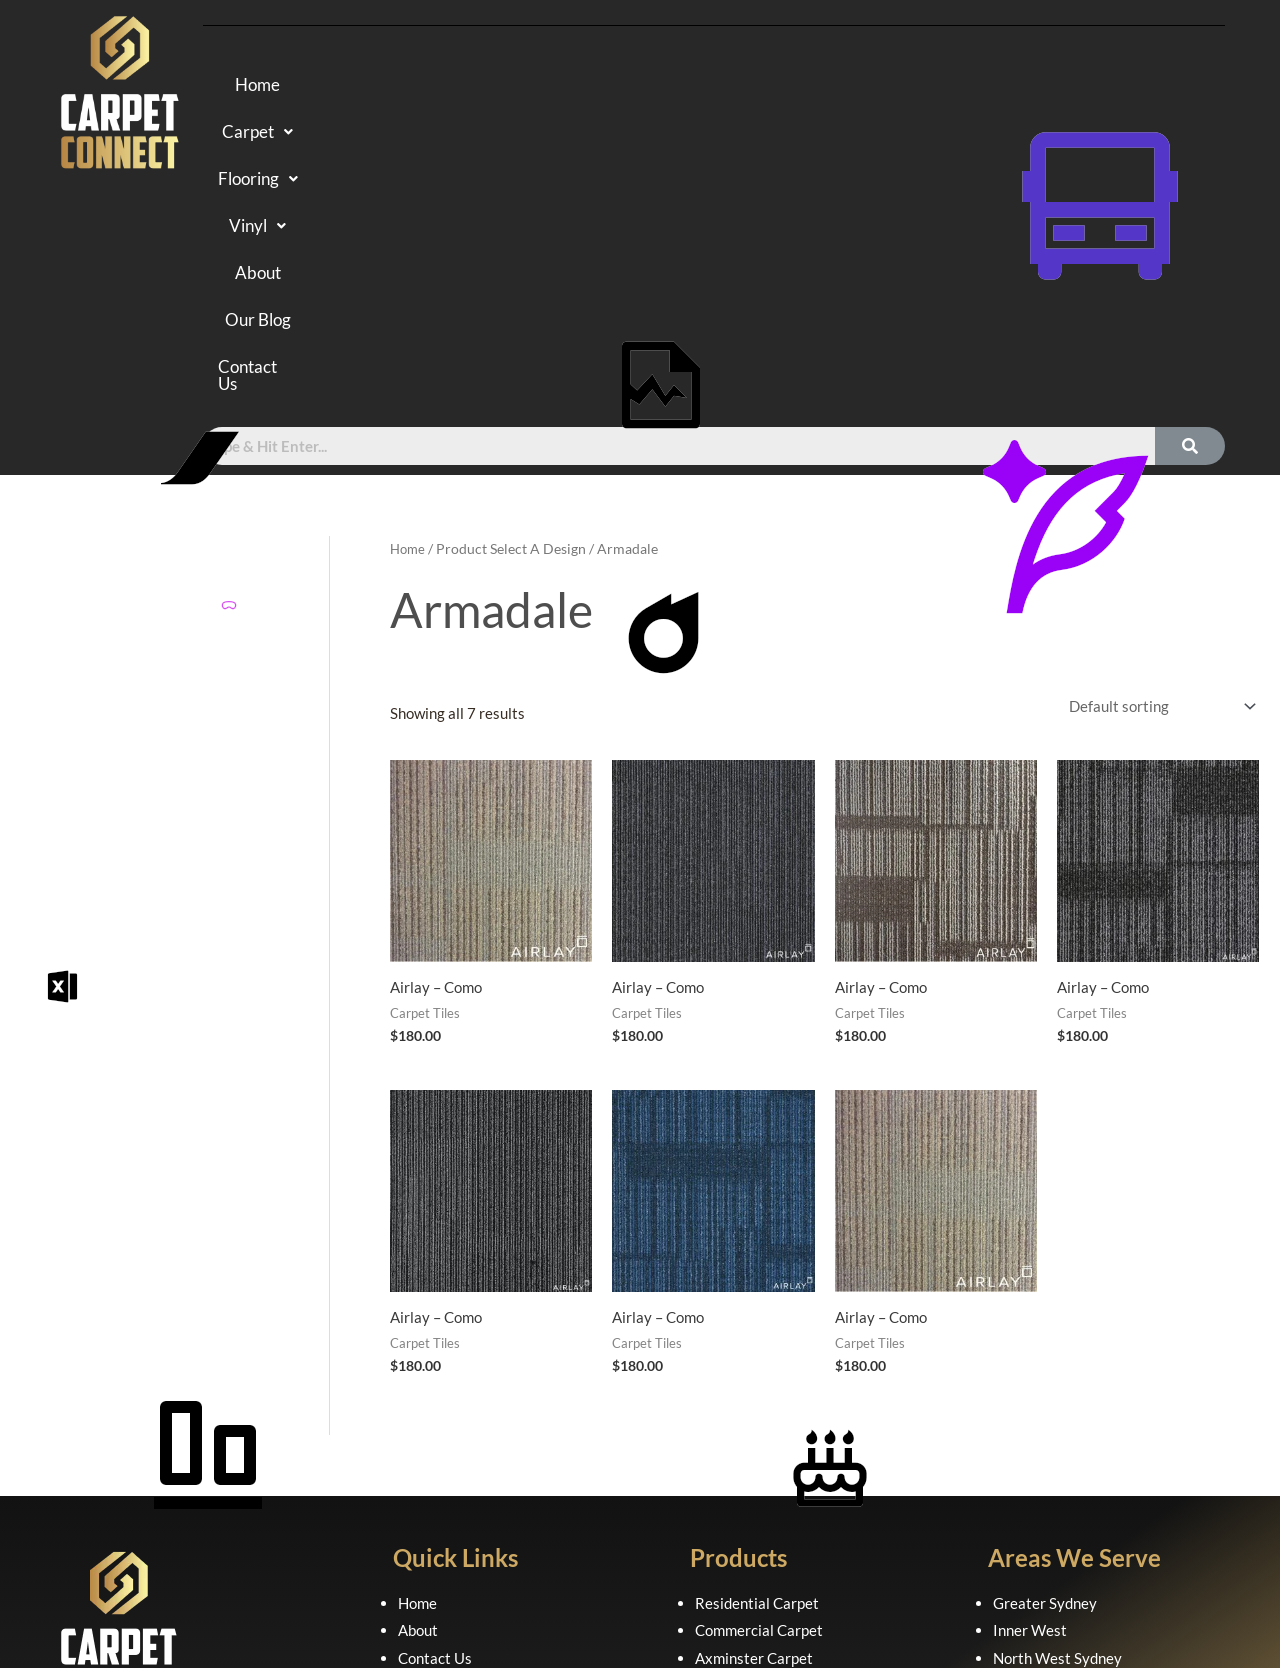  Describe the element at coordinates (229, 605) in the screenshot. I see `access virtual reality or immersive mode` at that location.